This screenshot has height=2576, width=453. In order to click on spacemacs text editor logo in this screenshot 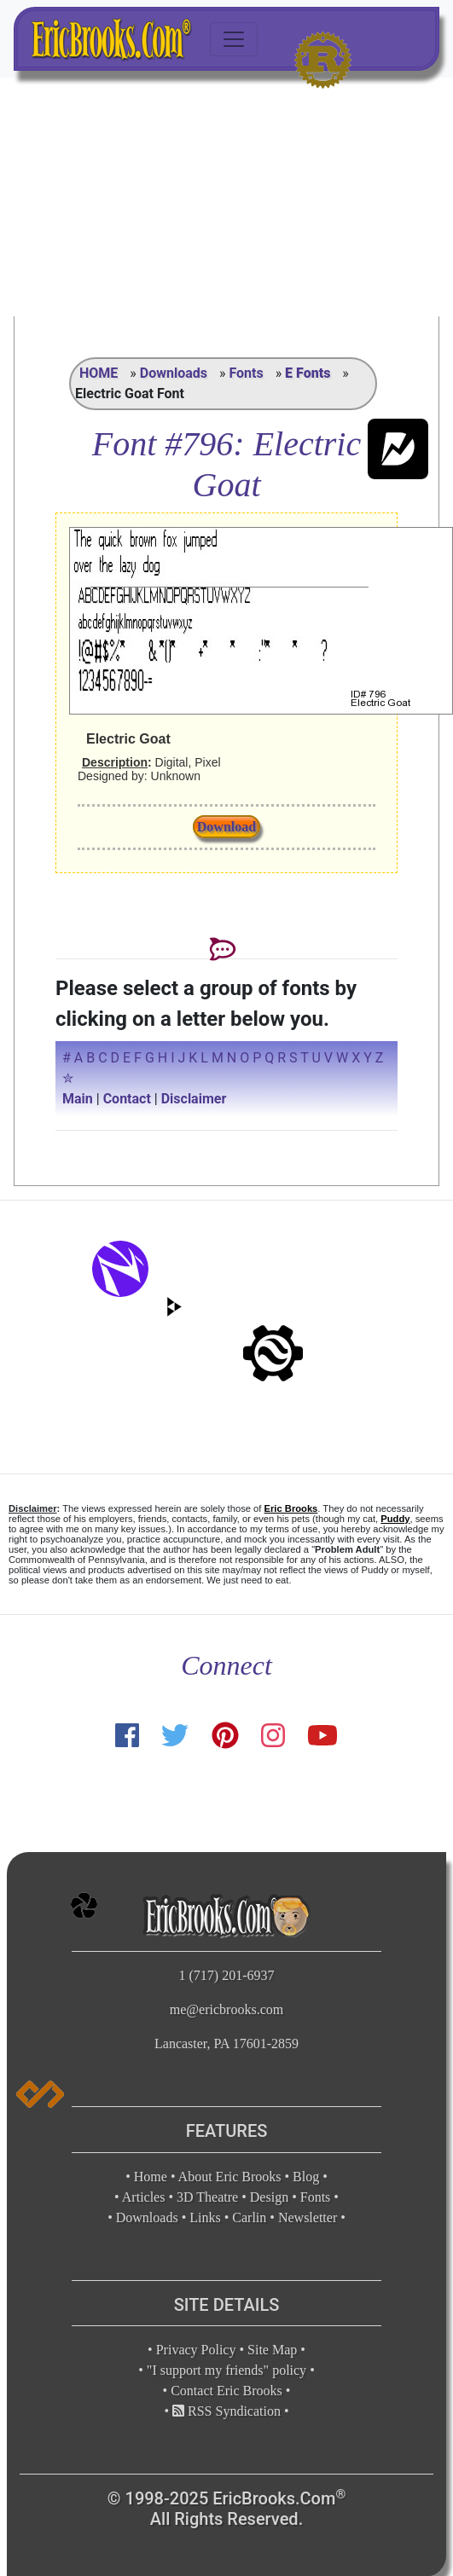, I will do `click(120, 1269)`.